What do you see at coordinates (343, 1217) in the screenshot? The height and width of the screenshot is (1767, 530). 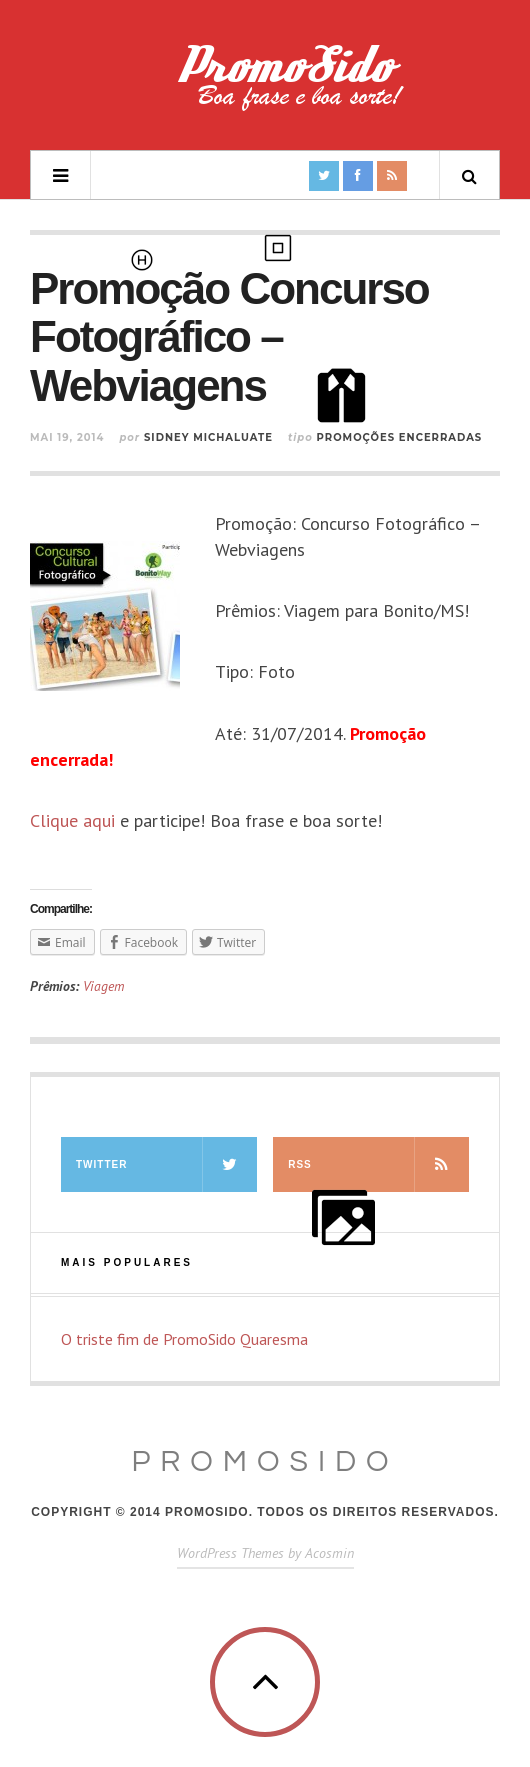 I see `view photo gallery` at bounding box center [343, 1217].